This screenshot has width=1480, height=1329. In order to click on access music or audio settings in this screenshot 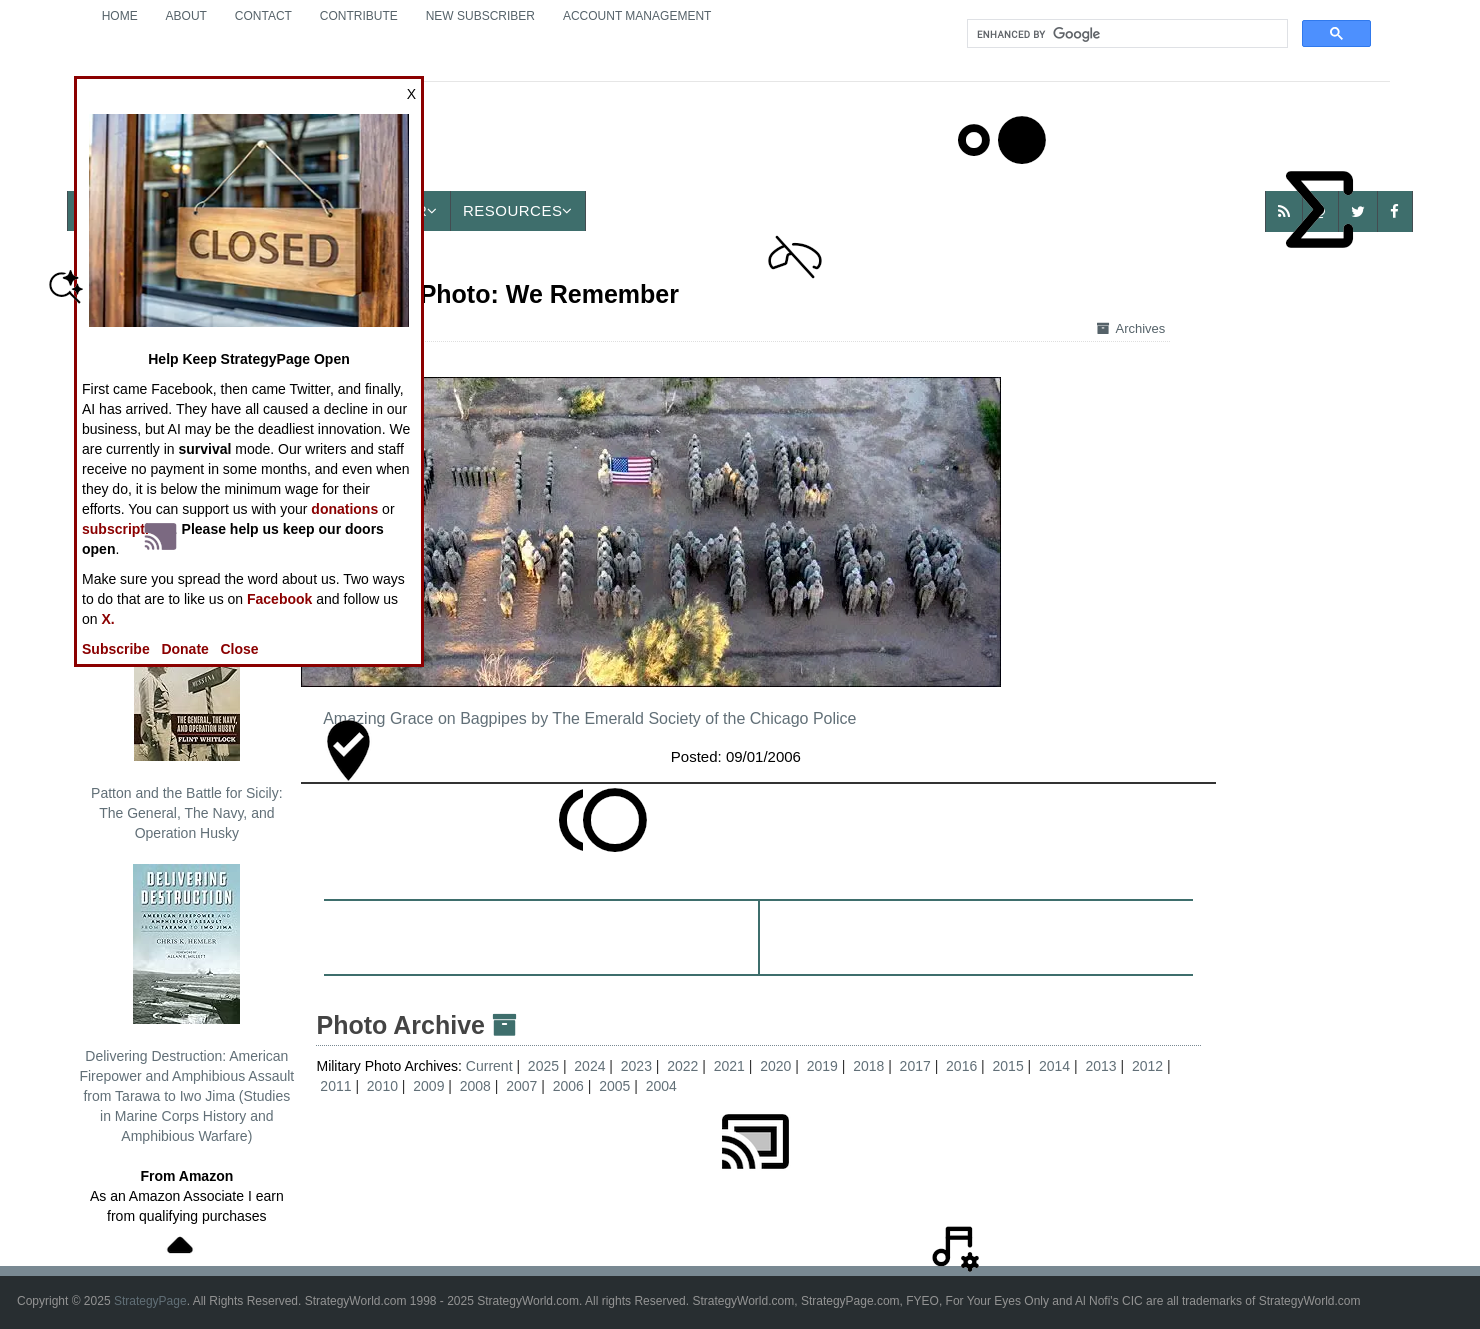, I will do `click(954, 1246)`.